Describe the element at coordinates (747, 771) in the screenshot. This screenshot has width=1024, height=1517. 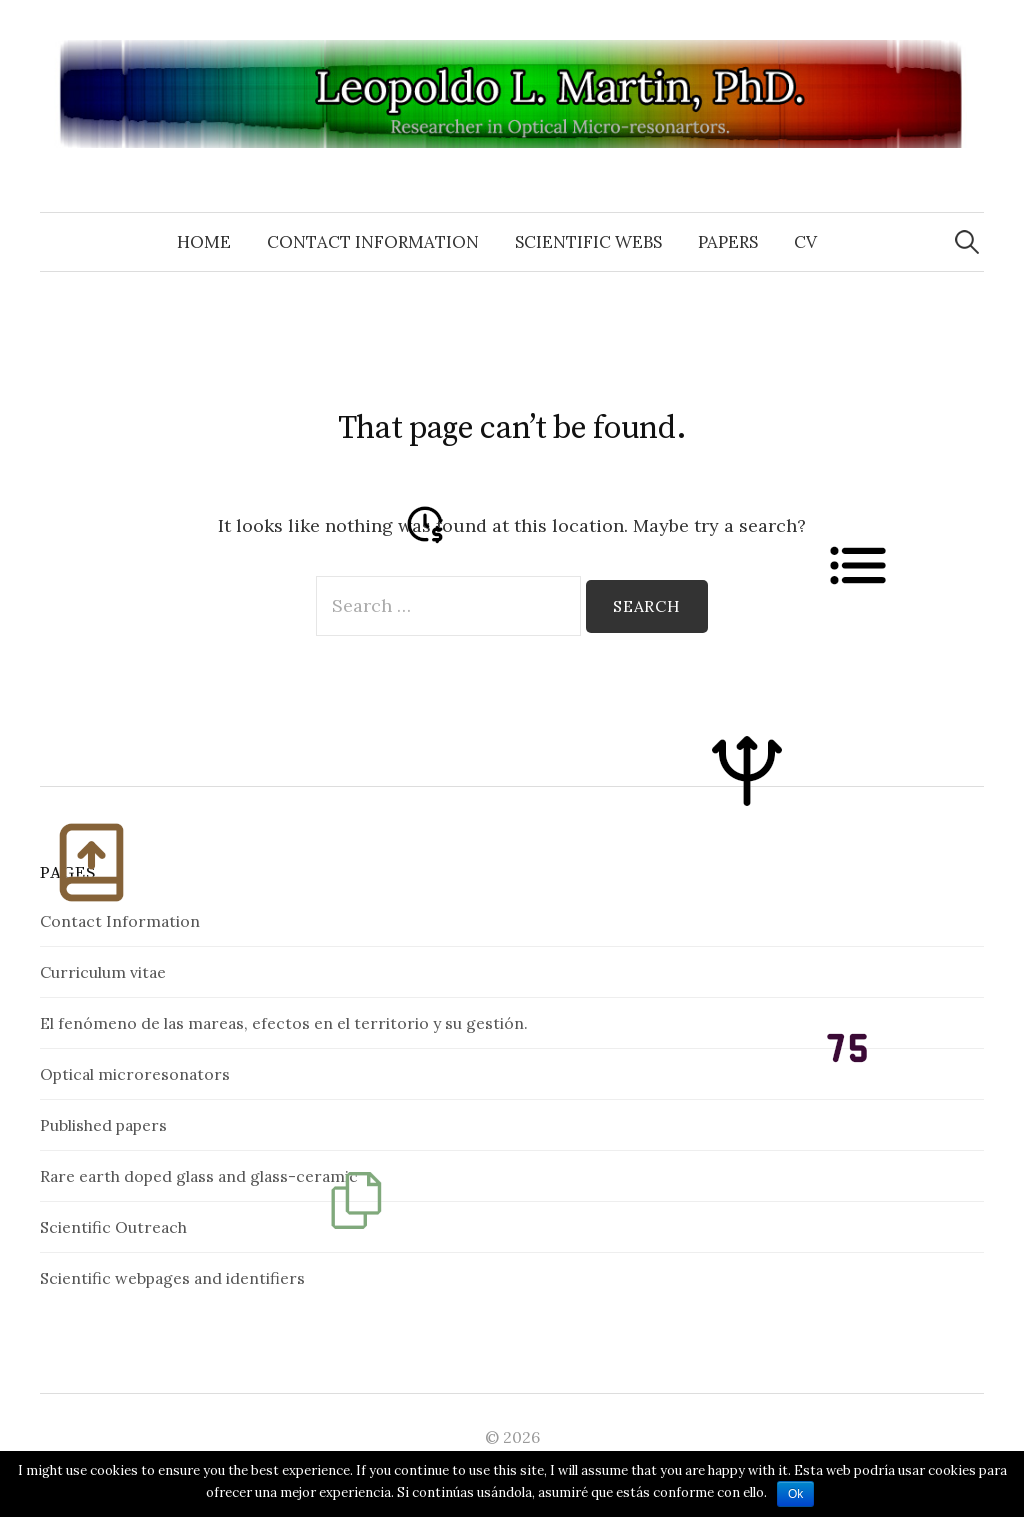
I see `neptune or poseidon symbol in astrology or mythology app` at that location.